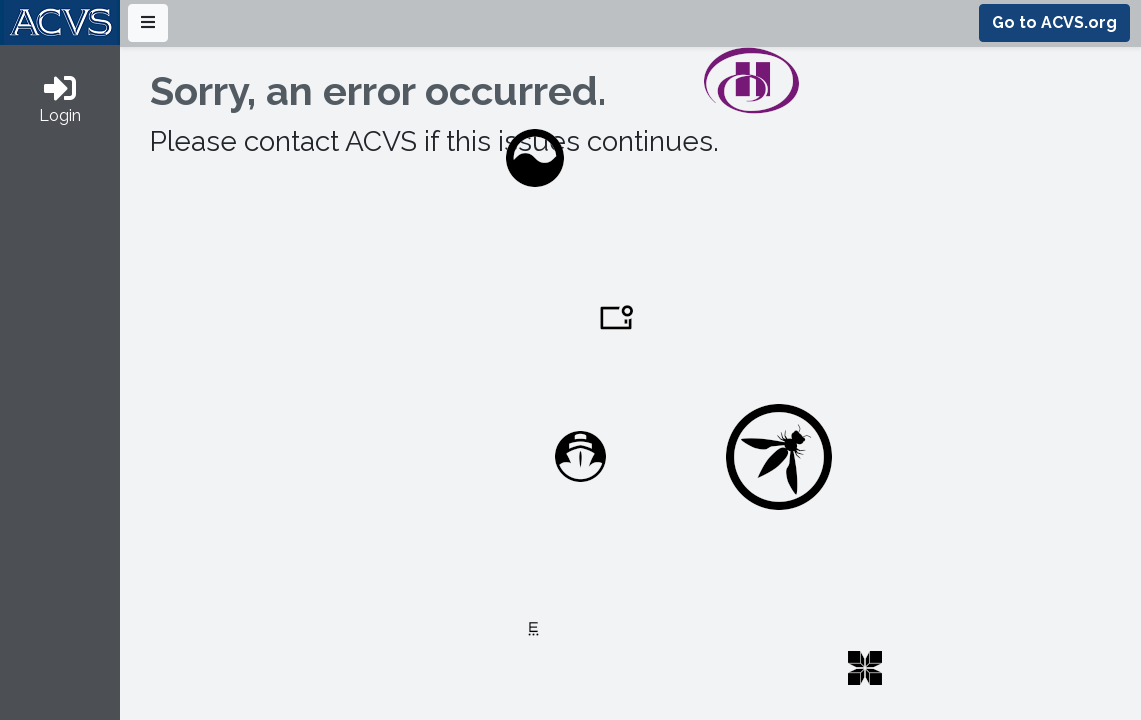 The height and width of the screenshot is (720, 1141). I want to click on Laravel Horizon dashboard logo, so click(535, 158).